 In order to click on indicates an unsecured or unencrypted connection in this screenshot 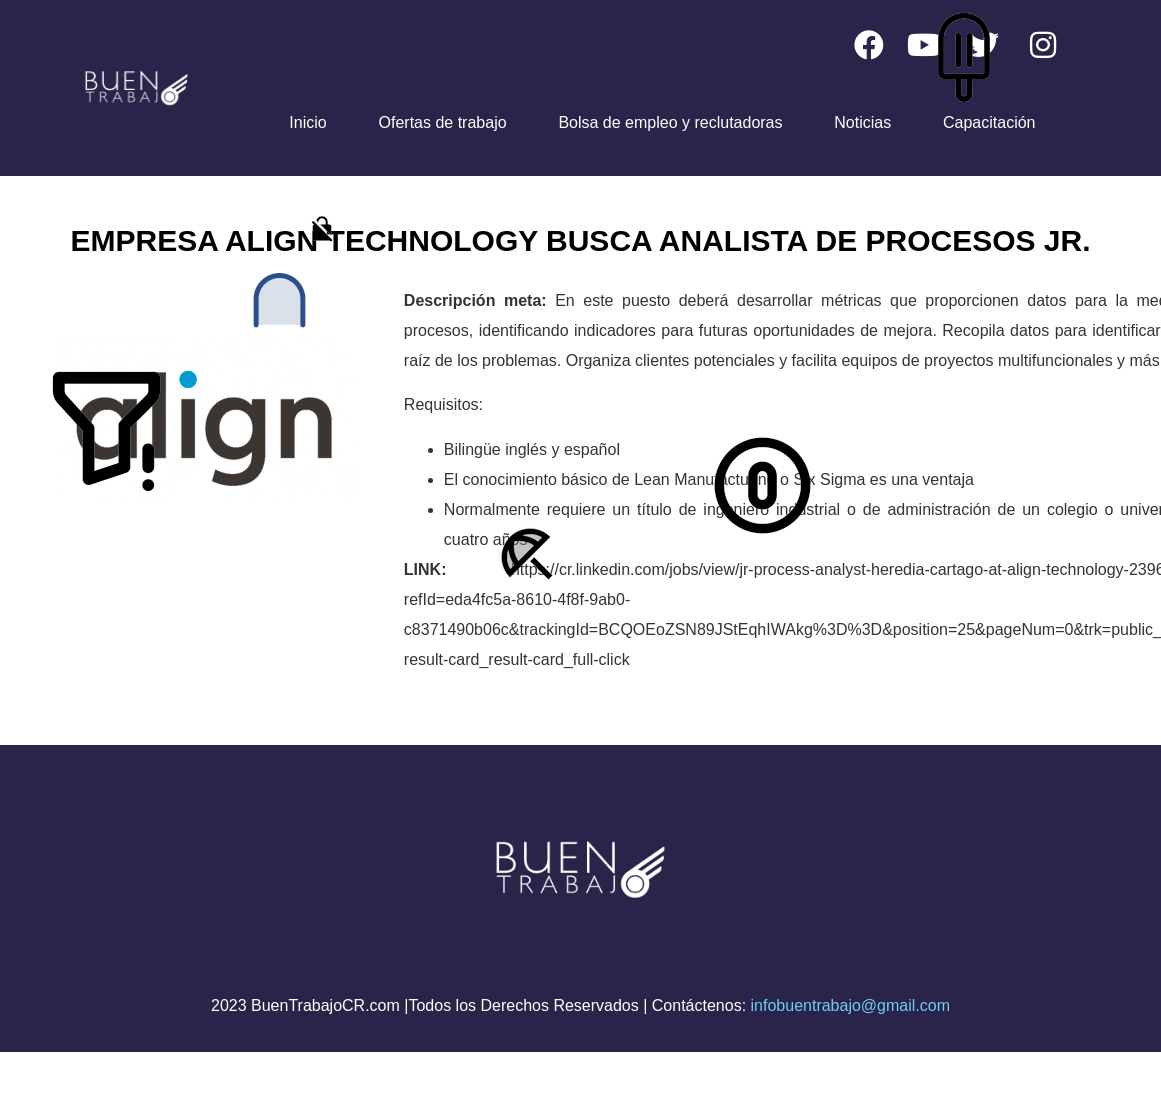, I will do `click(322, 229)`.